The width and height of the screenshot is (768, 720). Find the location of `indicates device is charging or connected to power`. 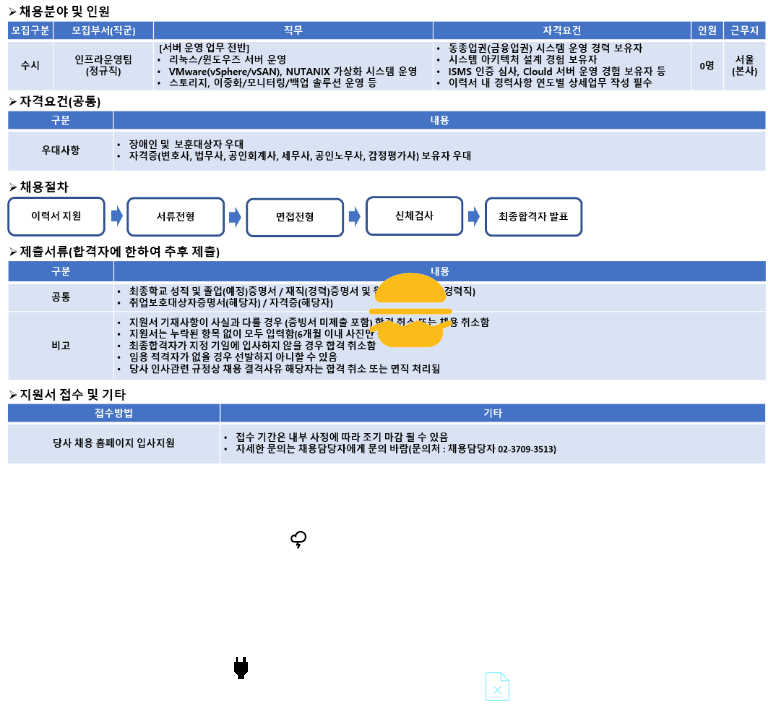

indicates device is charging or connected to power is located at coordinates (241, 668).